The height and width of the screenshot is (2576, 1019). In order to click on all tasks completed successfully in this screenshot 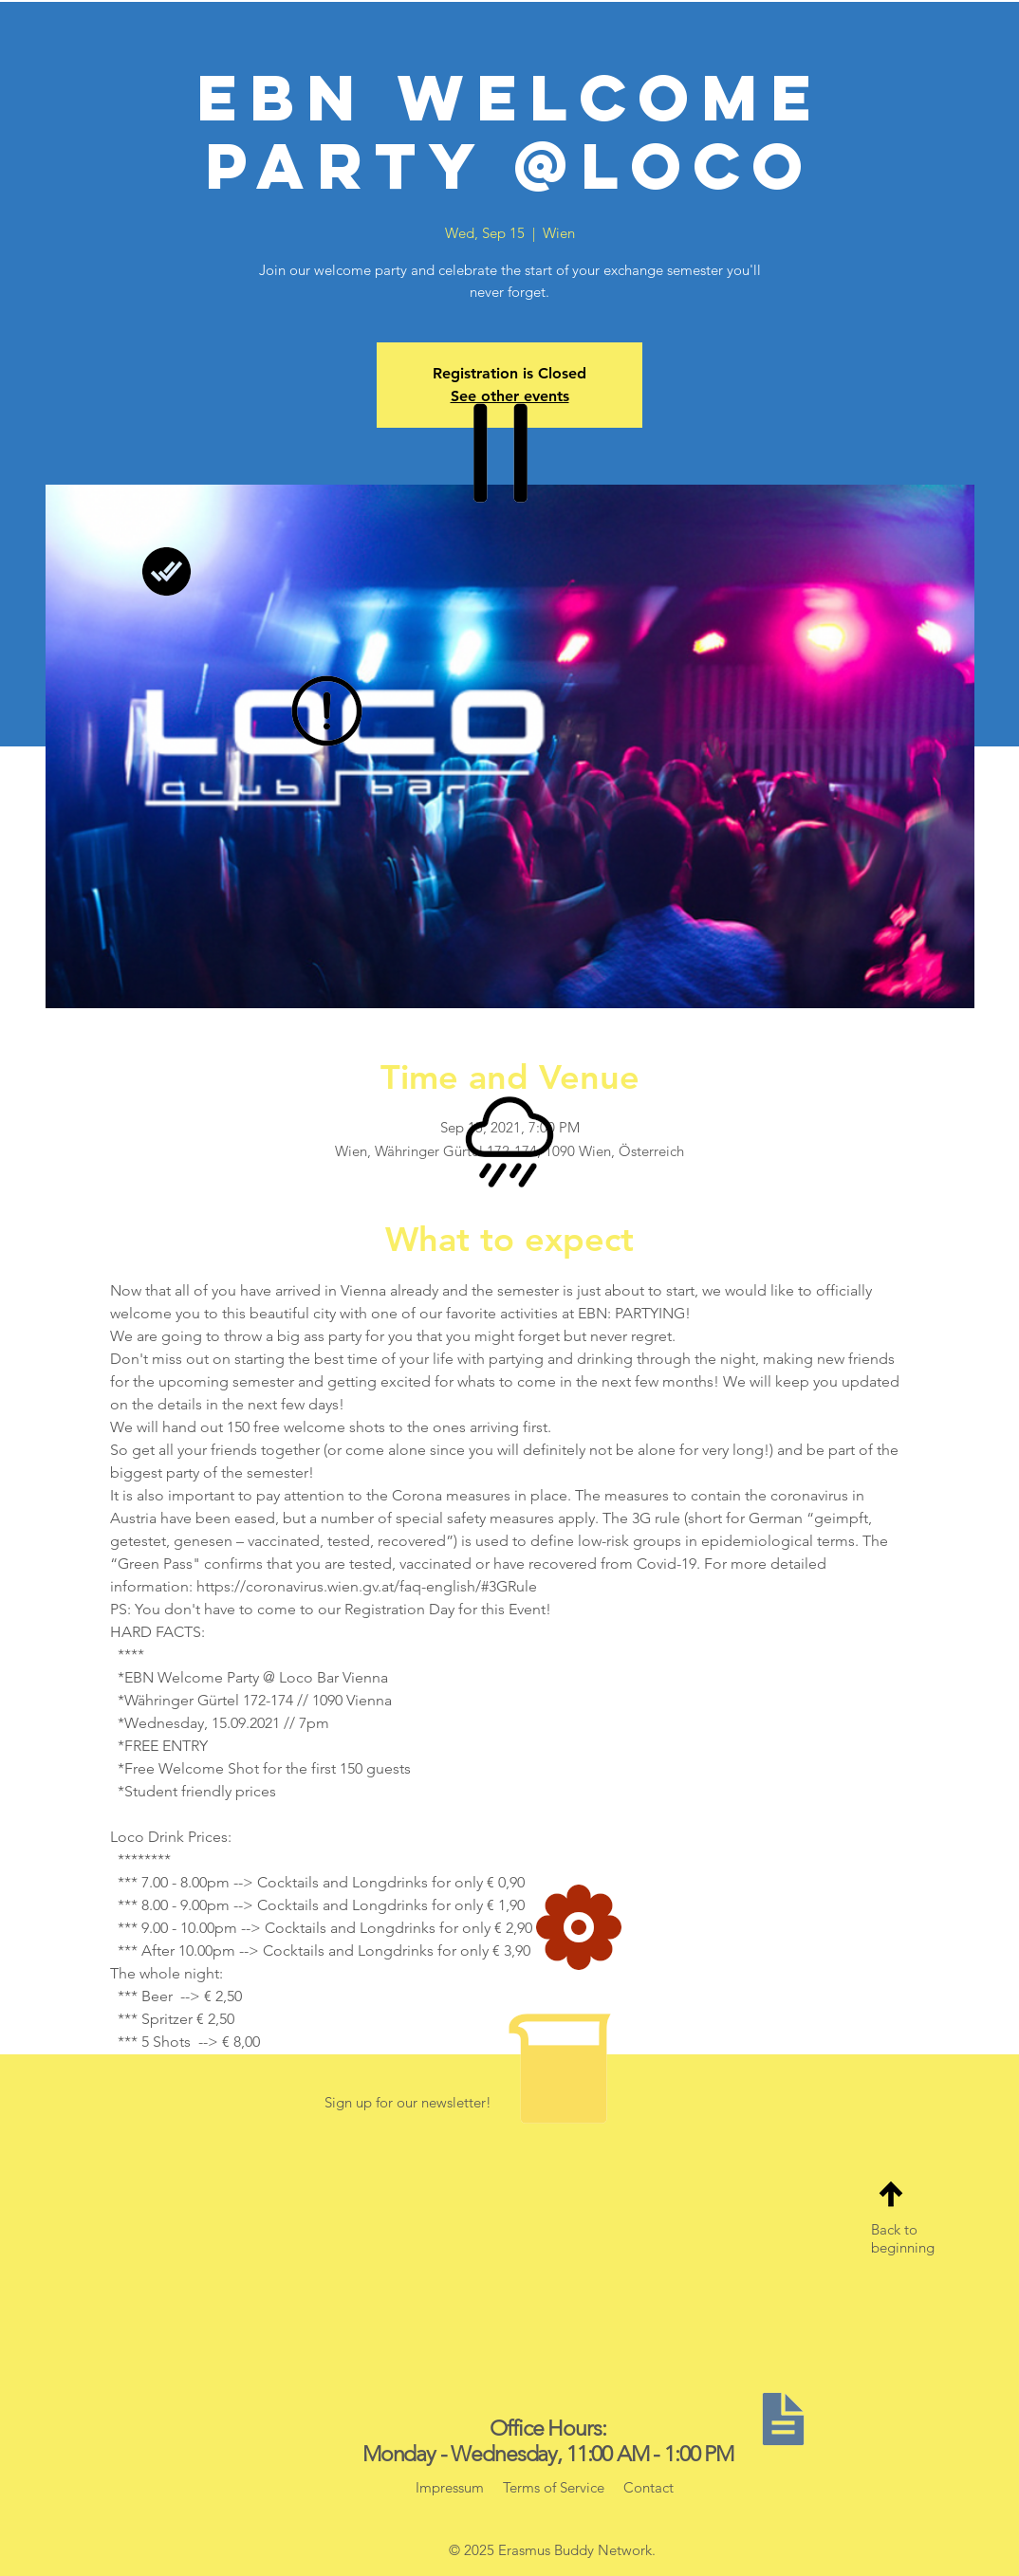, I will do `click(166, 571)`.